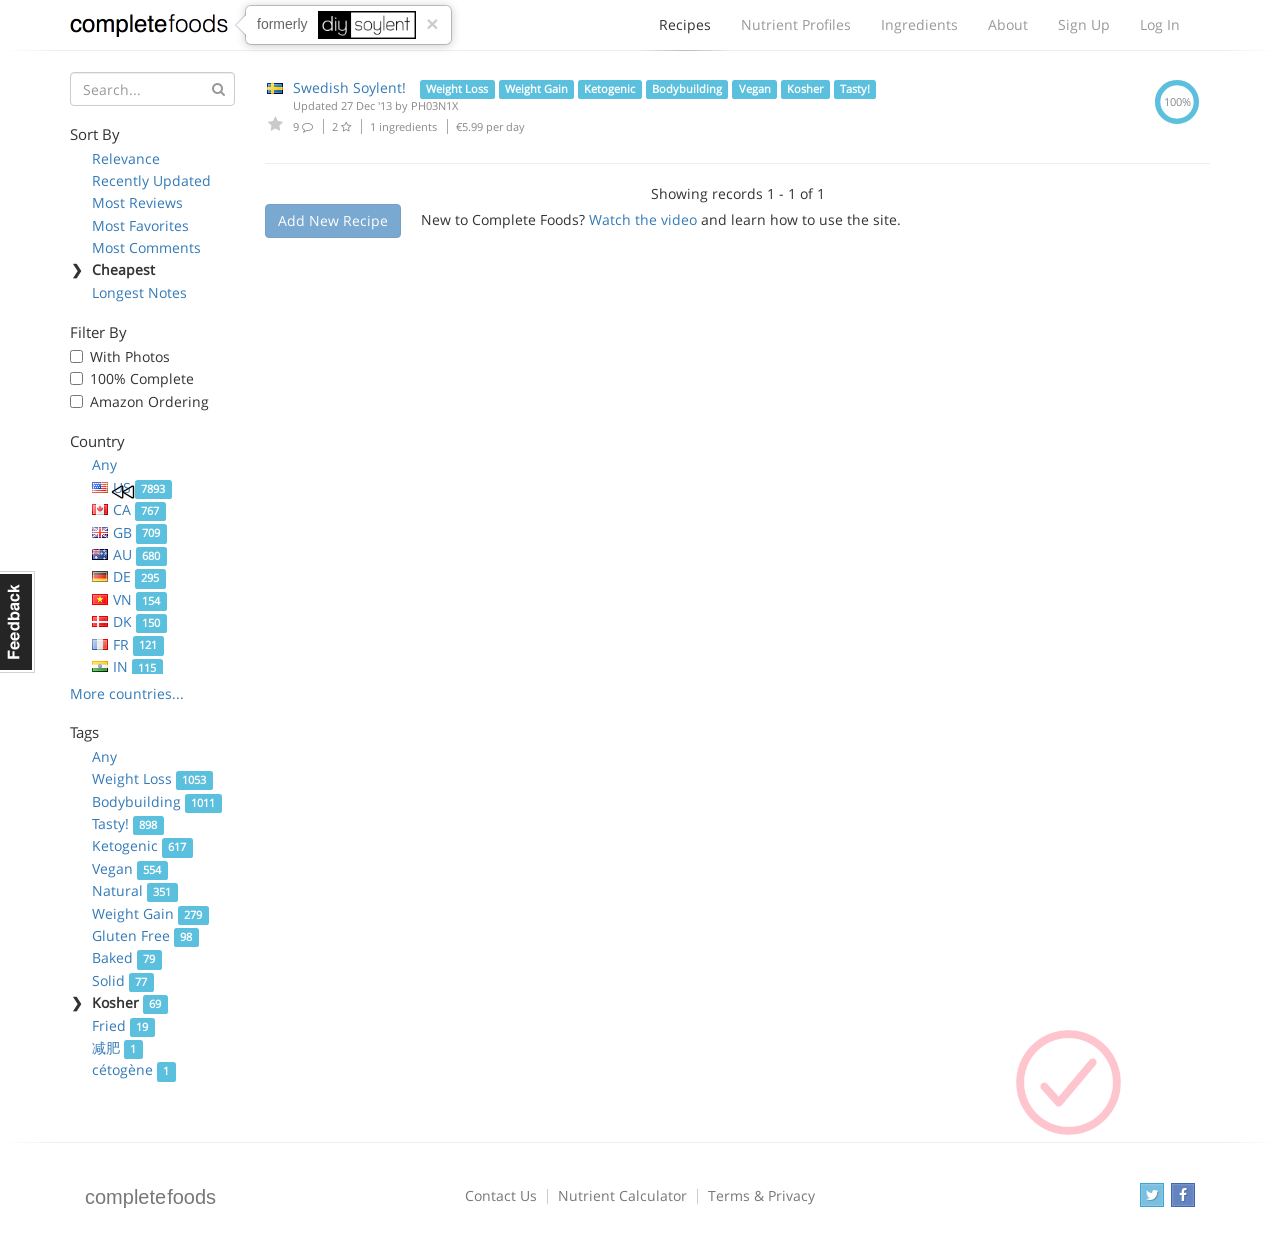 The image size is (1280, 1243). I want to click on confirms a completed action or task, so click(1068, 1082).